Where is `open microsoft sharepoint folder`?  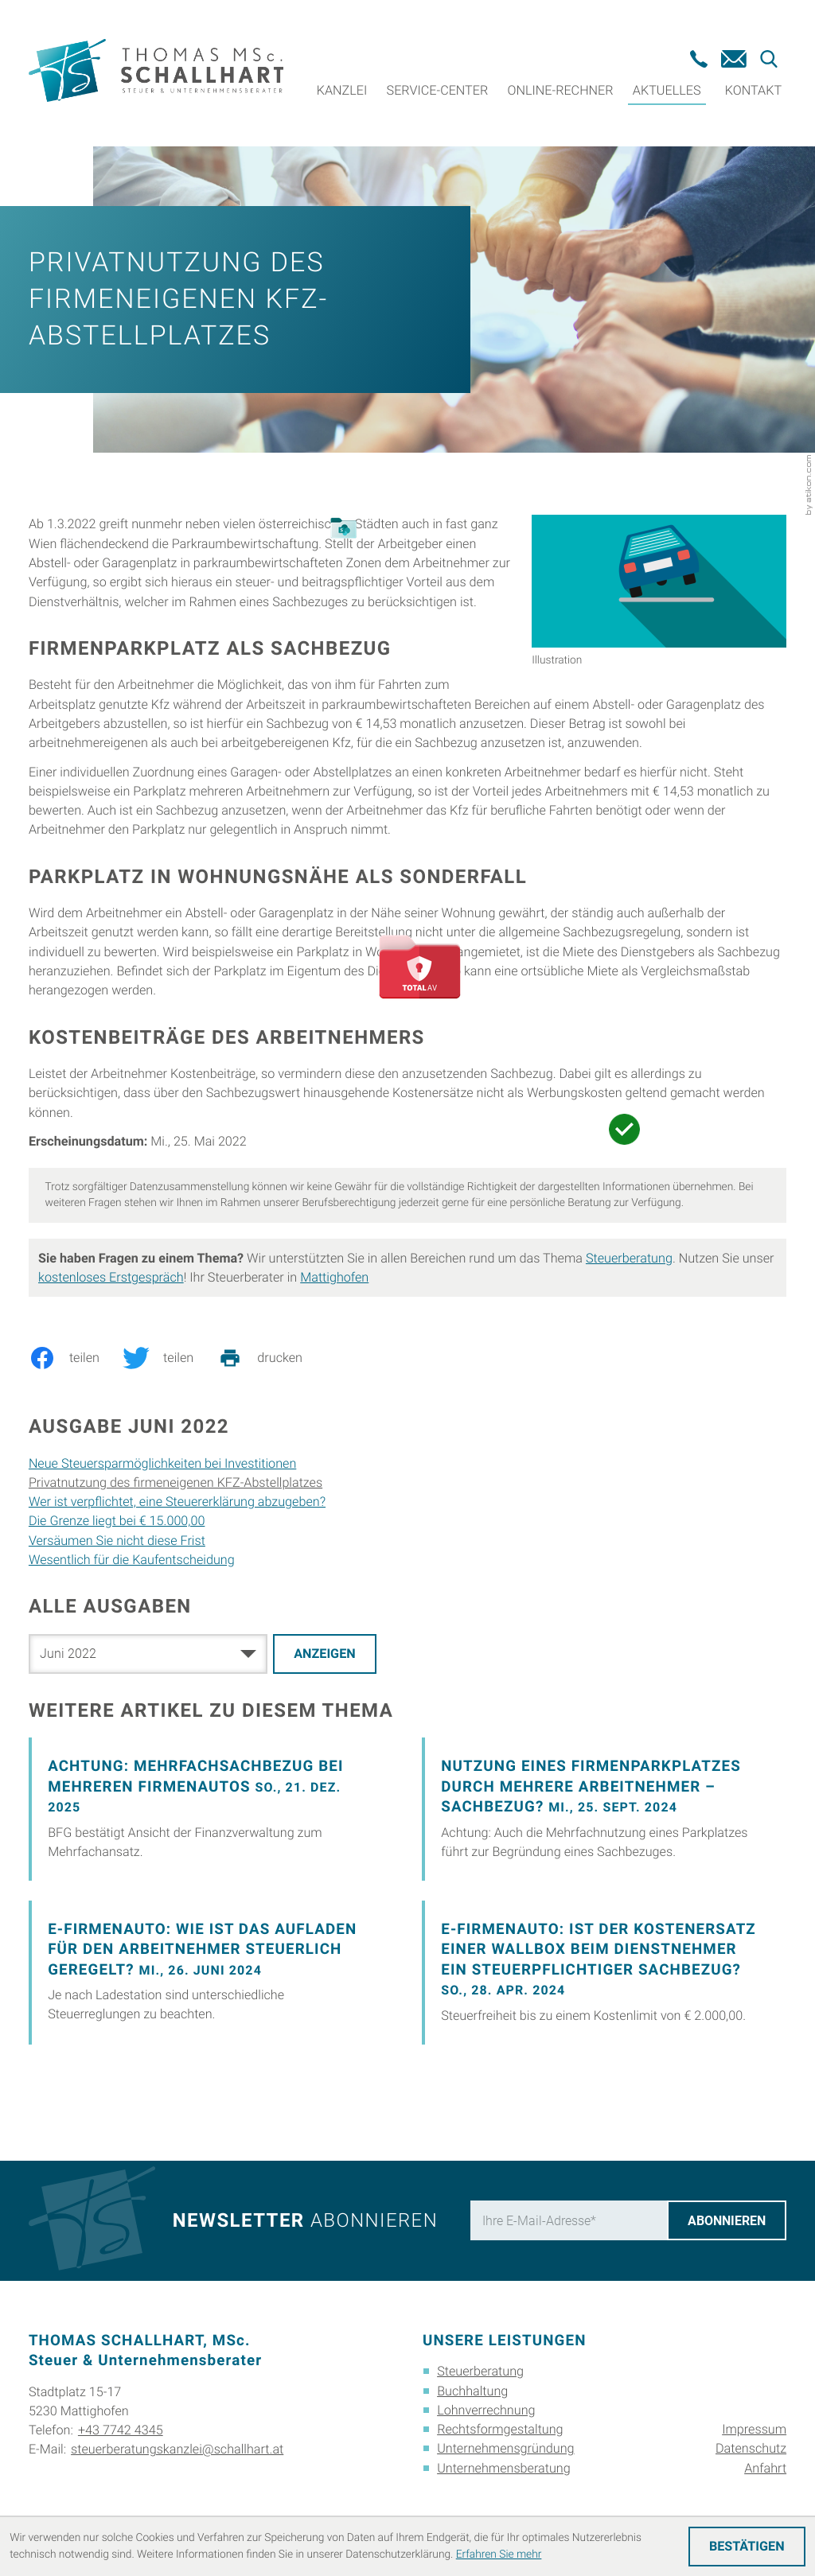 open microsoft sharepoint folder is located at coordinates (343, 528).